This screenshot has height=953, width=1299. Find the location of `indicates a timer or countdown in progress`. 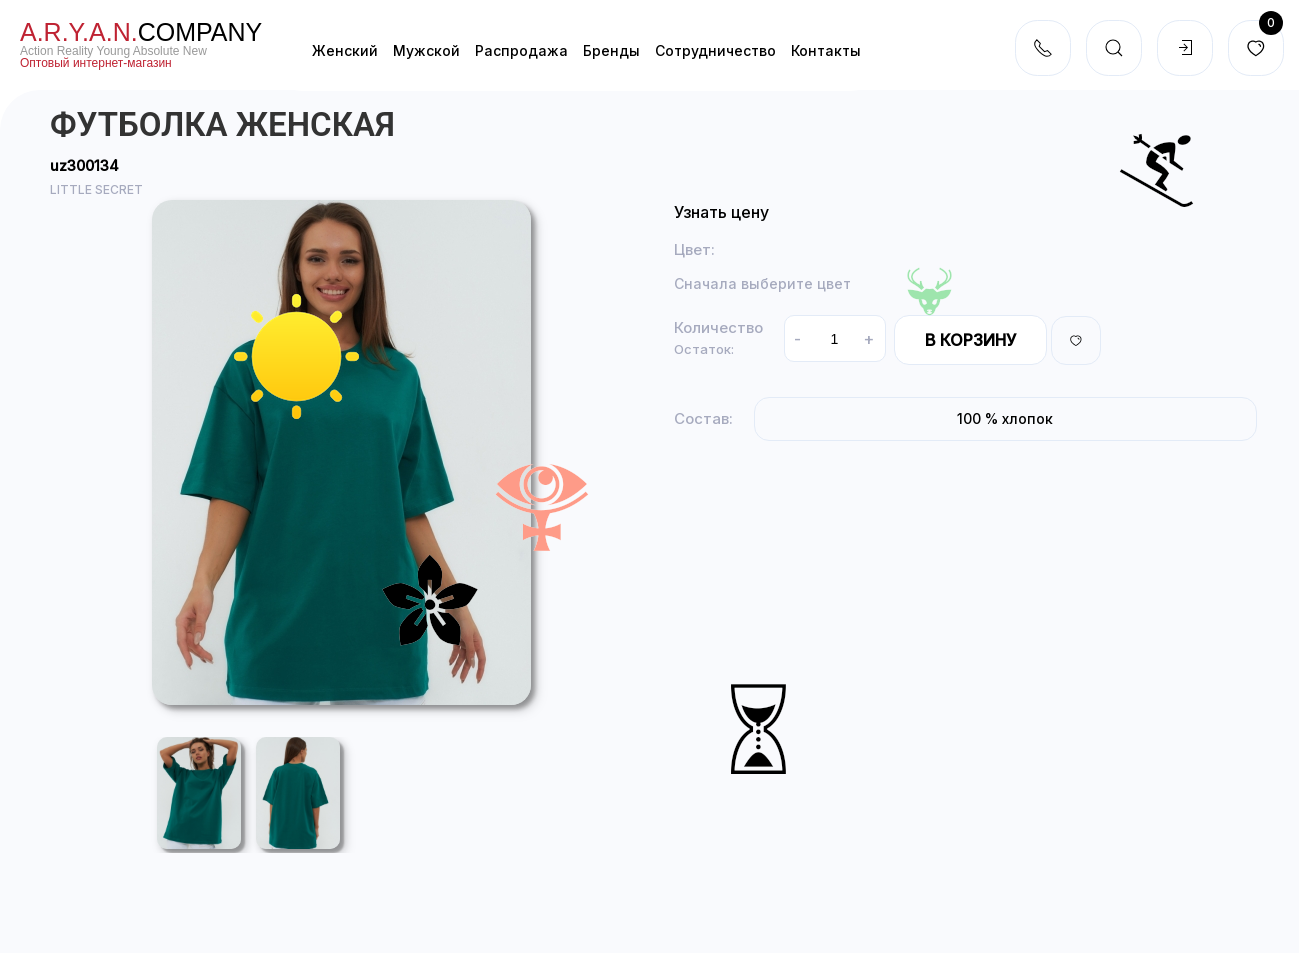

indicates a timer or countdown in progress is located at coordinates (758, 729).